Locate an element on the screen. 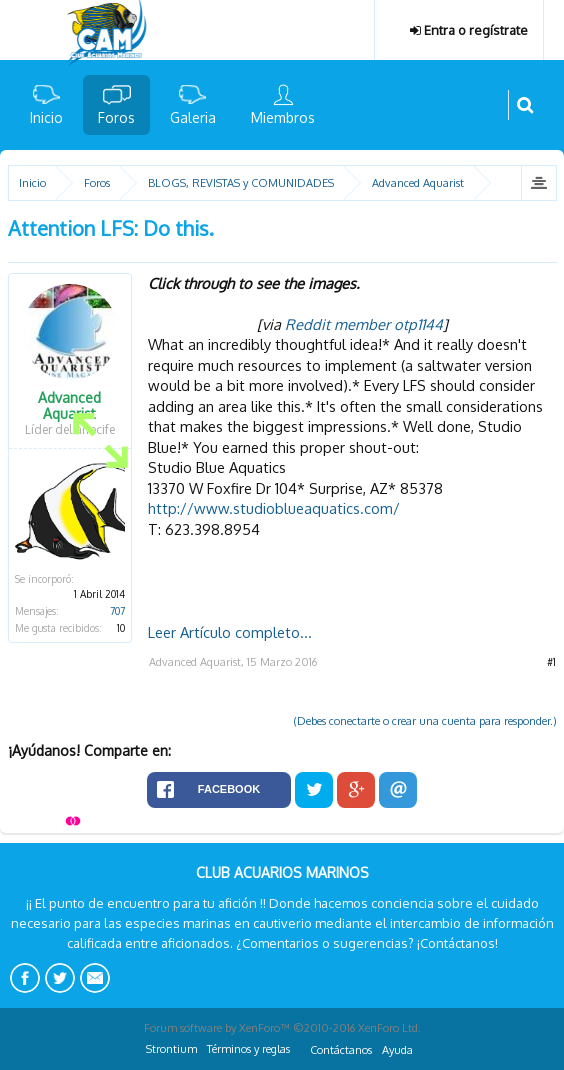  pay with mastercard is located at coordinates (73, 821).